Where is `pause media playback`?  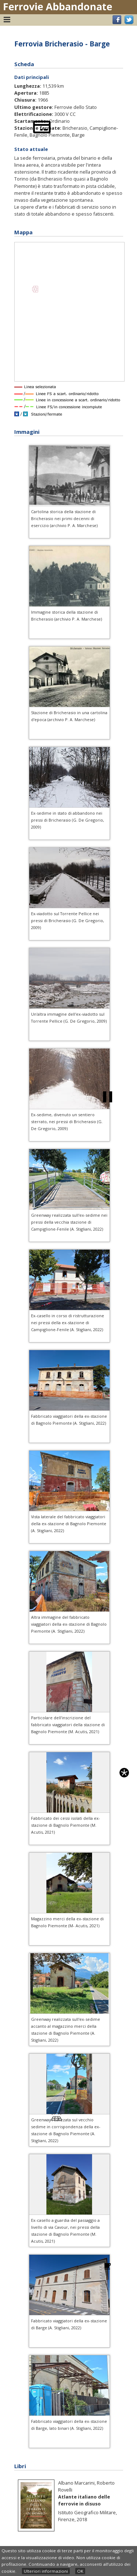 pause media playback is located at coordinates (108, 1097).